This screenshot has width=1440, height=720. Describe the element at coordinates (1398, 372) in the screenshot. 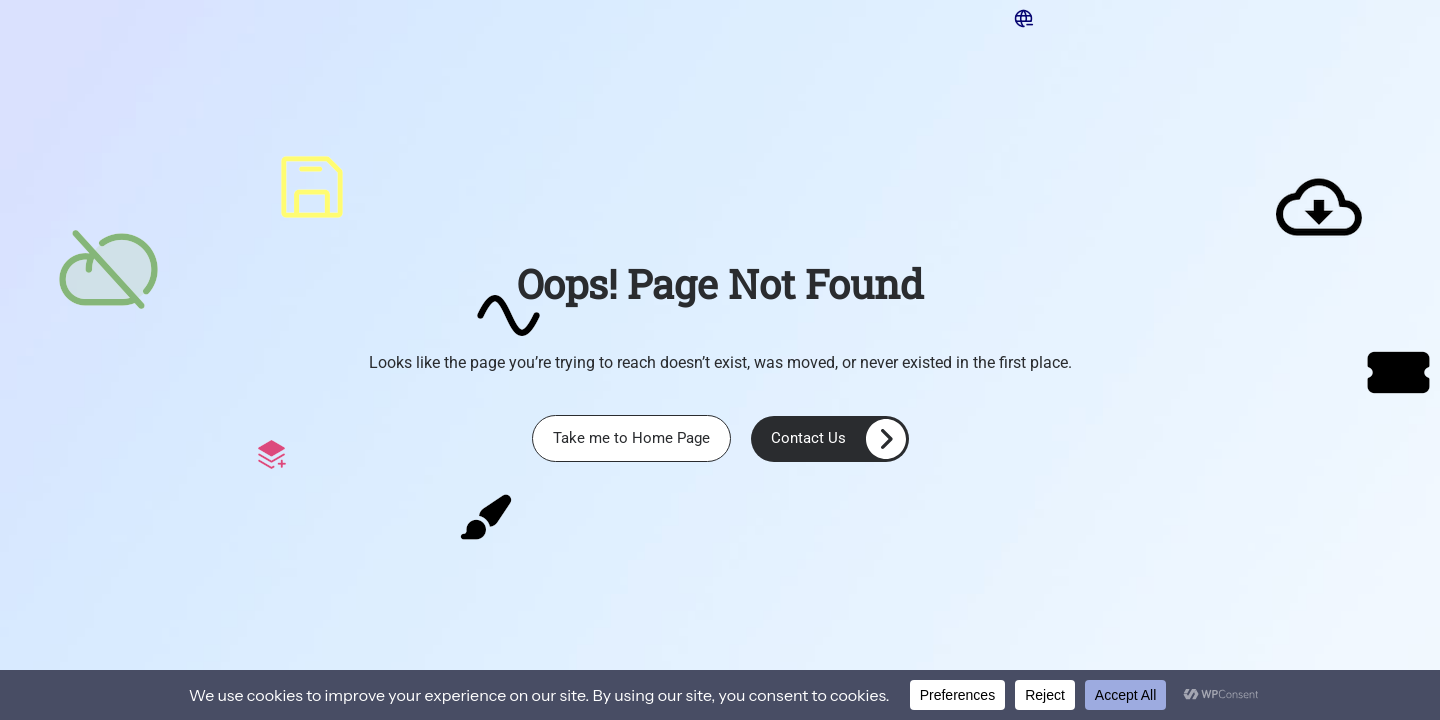

I see `view your tickets or passes` at that location.